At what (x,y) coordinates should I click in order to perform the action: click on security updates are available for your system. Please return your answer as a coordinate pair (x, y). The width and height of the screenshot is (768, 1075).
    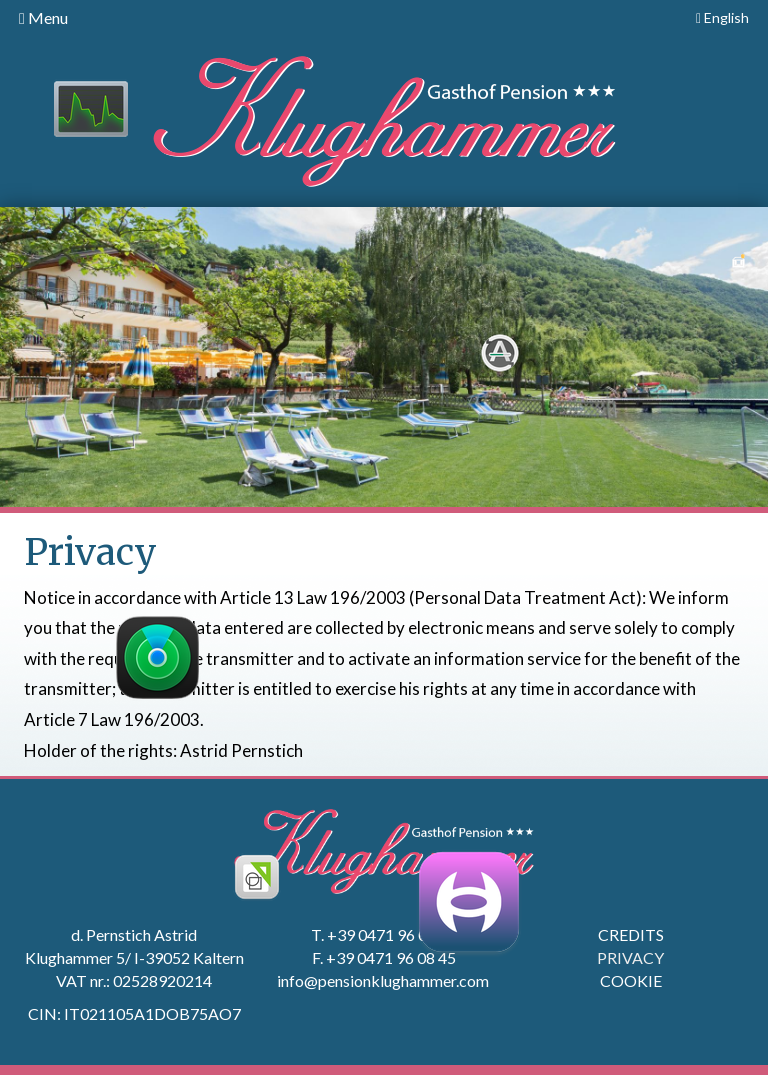
    Looking at the image, I should click on (738, 260).